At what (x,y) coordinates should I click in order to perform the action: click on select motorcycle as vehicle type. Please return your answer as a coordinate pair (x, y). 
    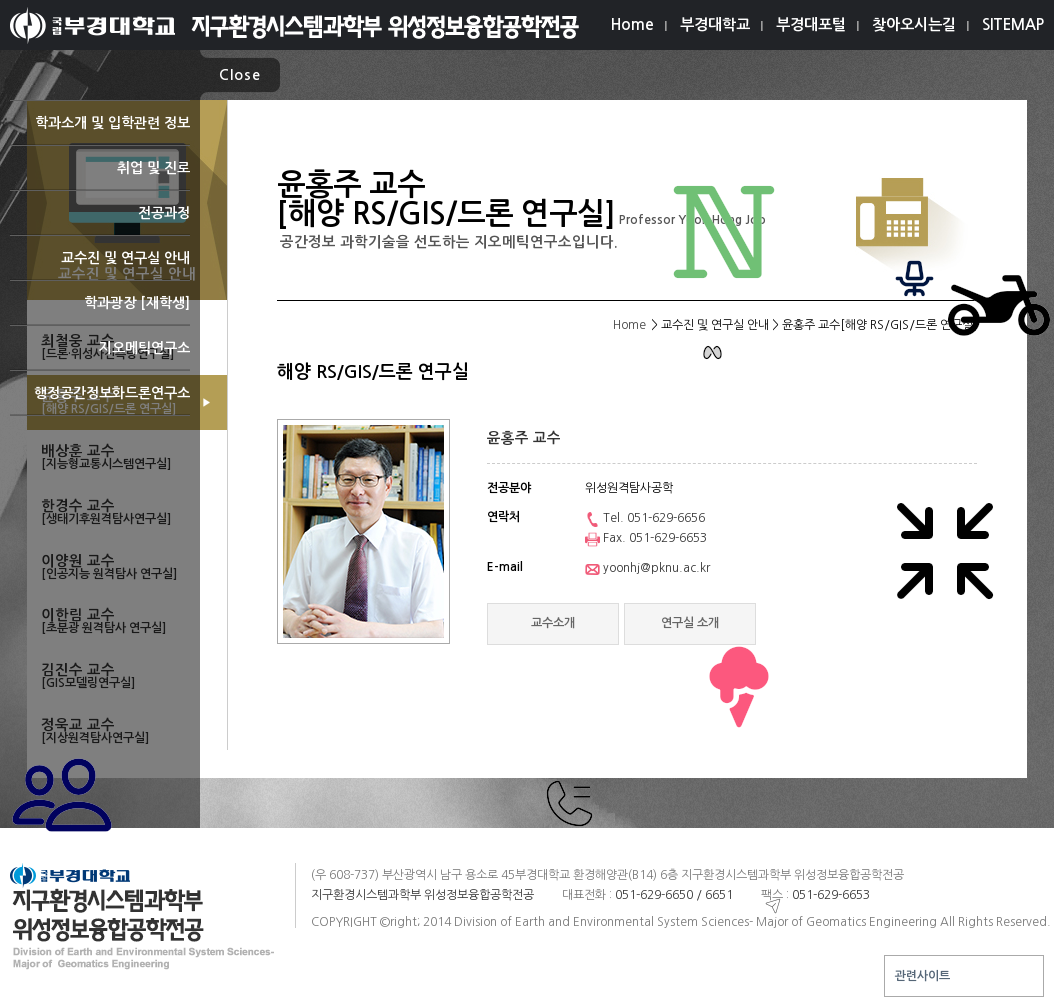
    Looking at the image, I should click on (999, 307).